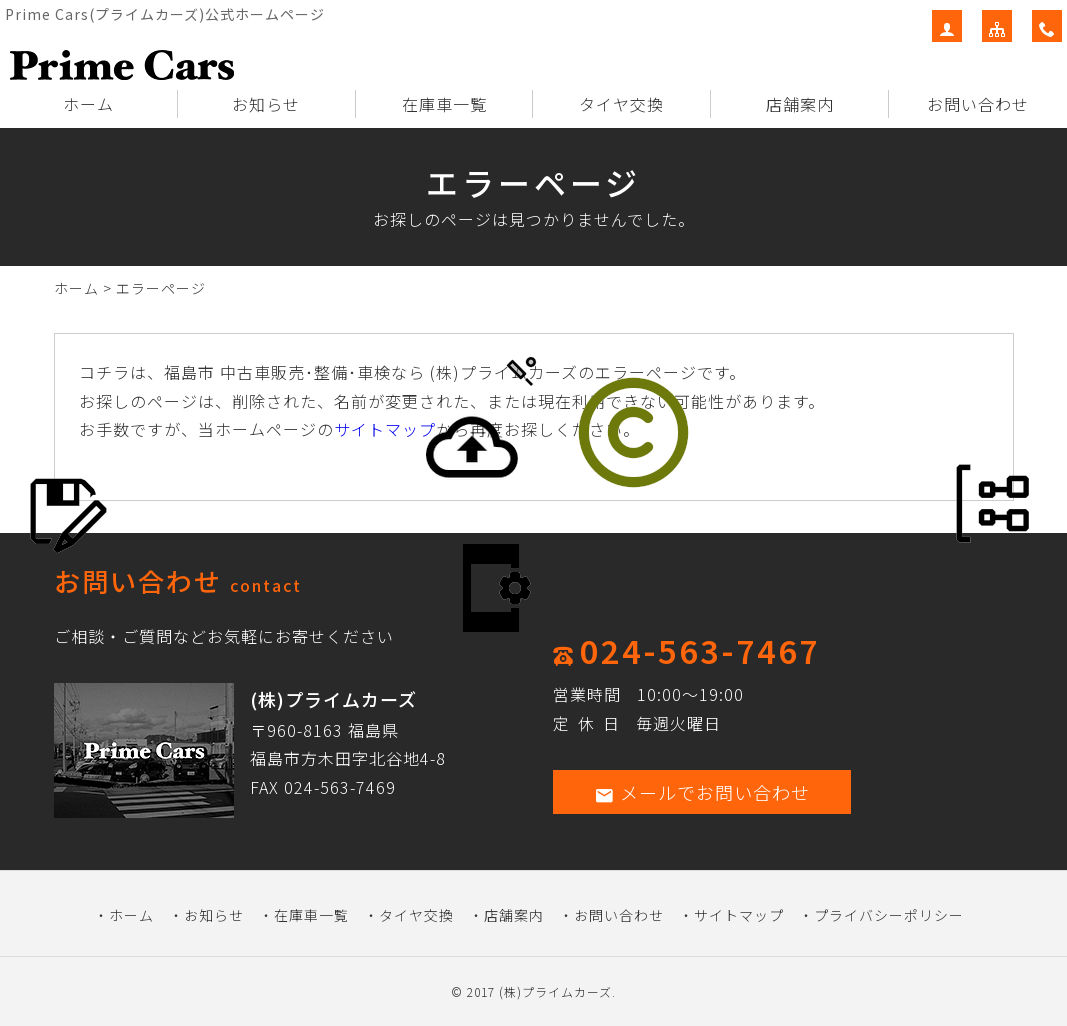 Image resolution: width=1067 pixels, height=1026 pixels. Describe the element at coordinates (995, 503) in the screenshot. I see `group code references by their type` at that location.